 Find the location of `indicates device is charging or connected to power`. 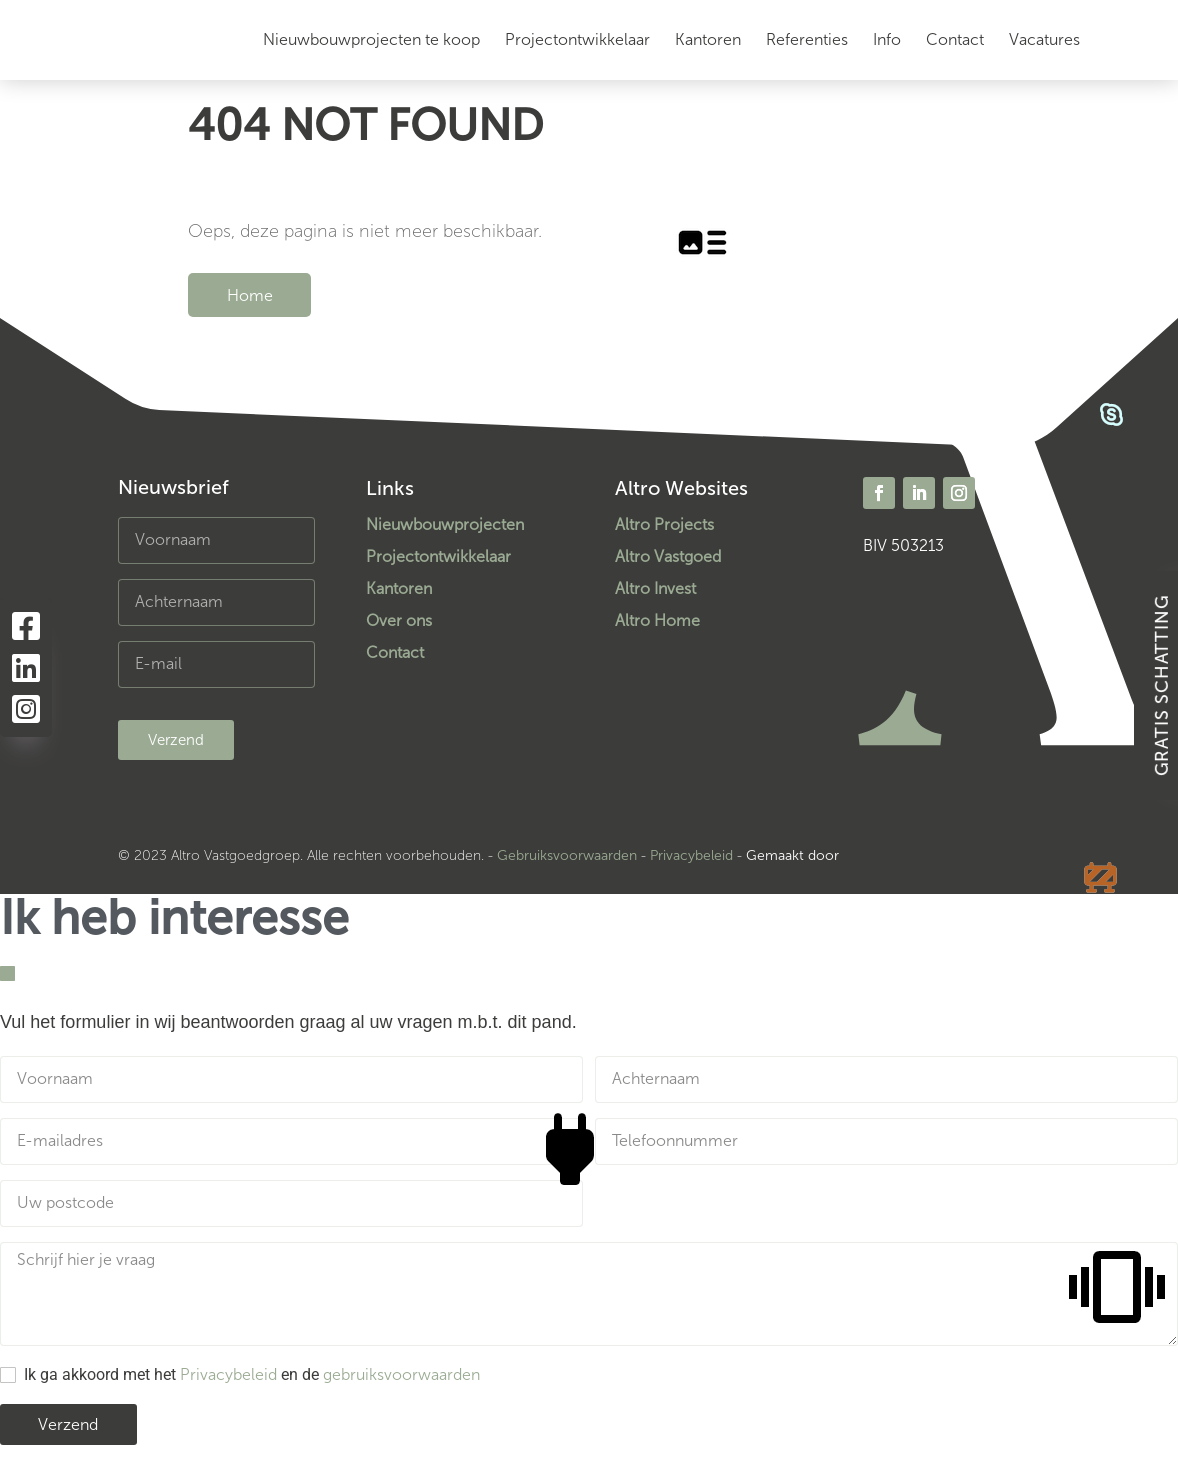

indicates device is charging or connected to power is located at coordinates (570, 1149).